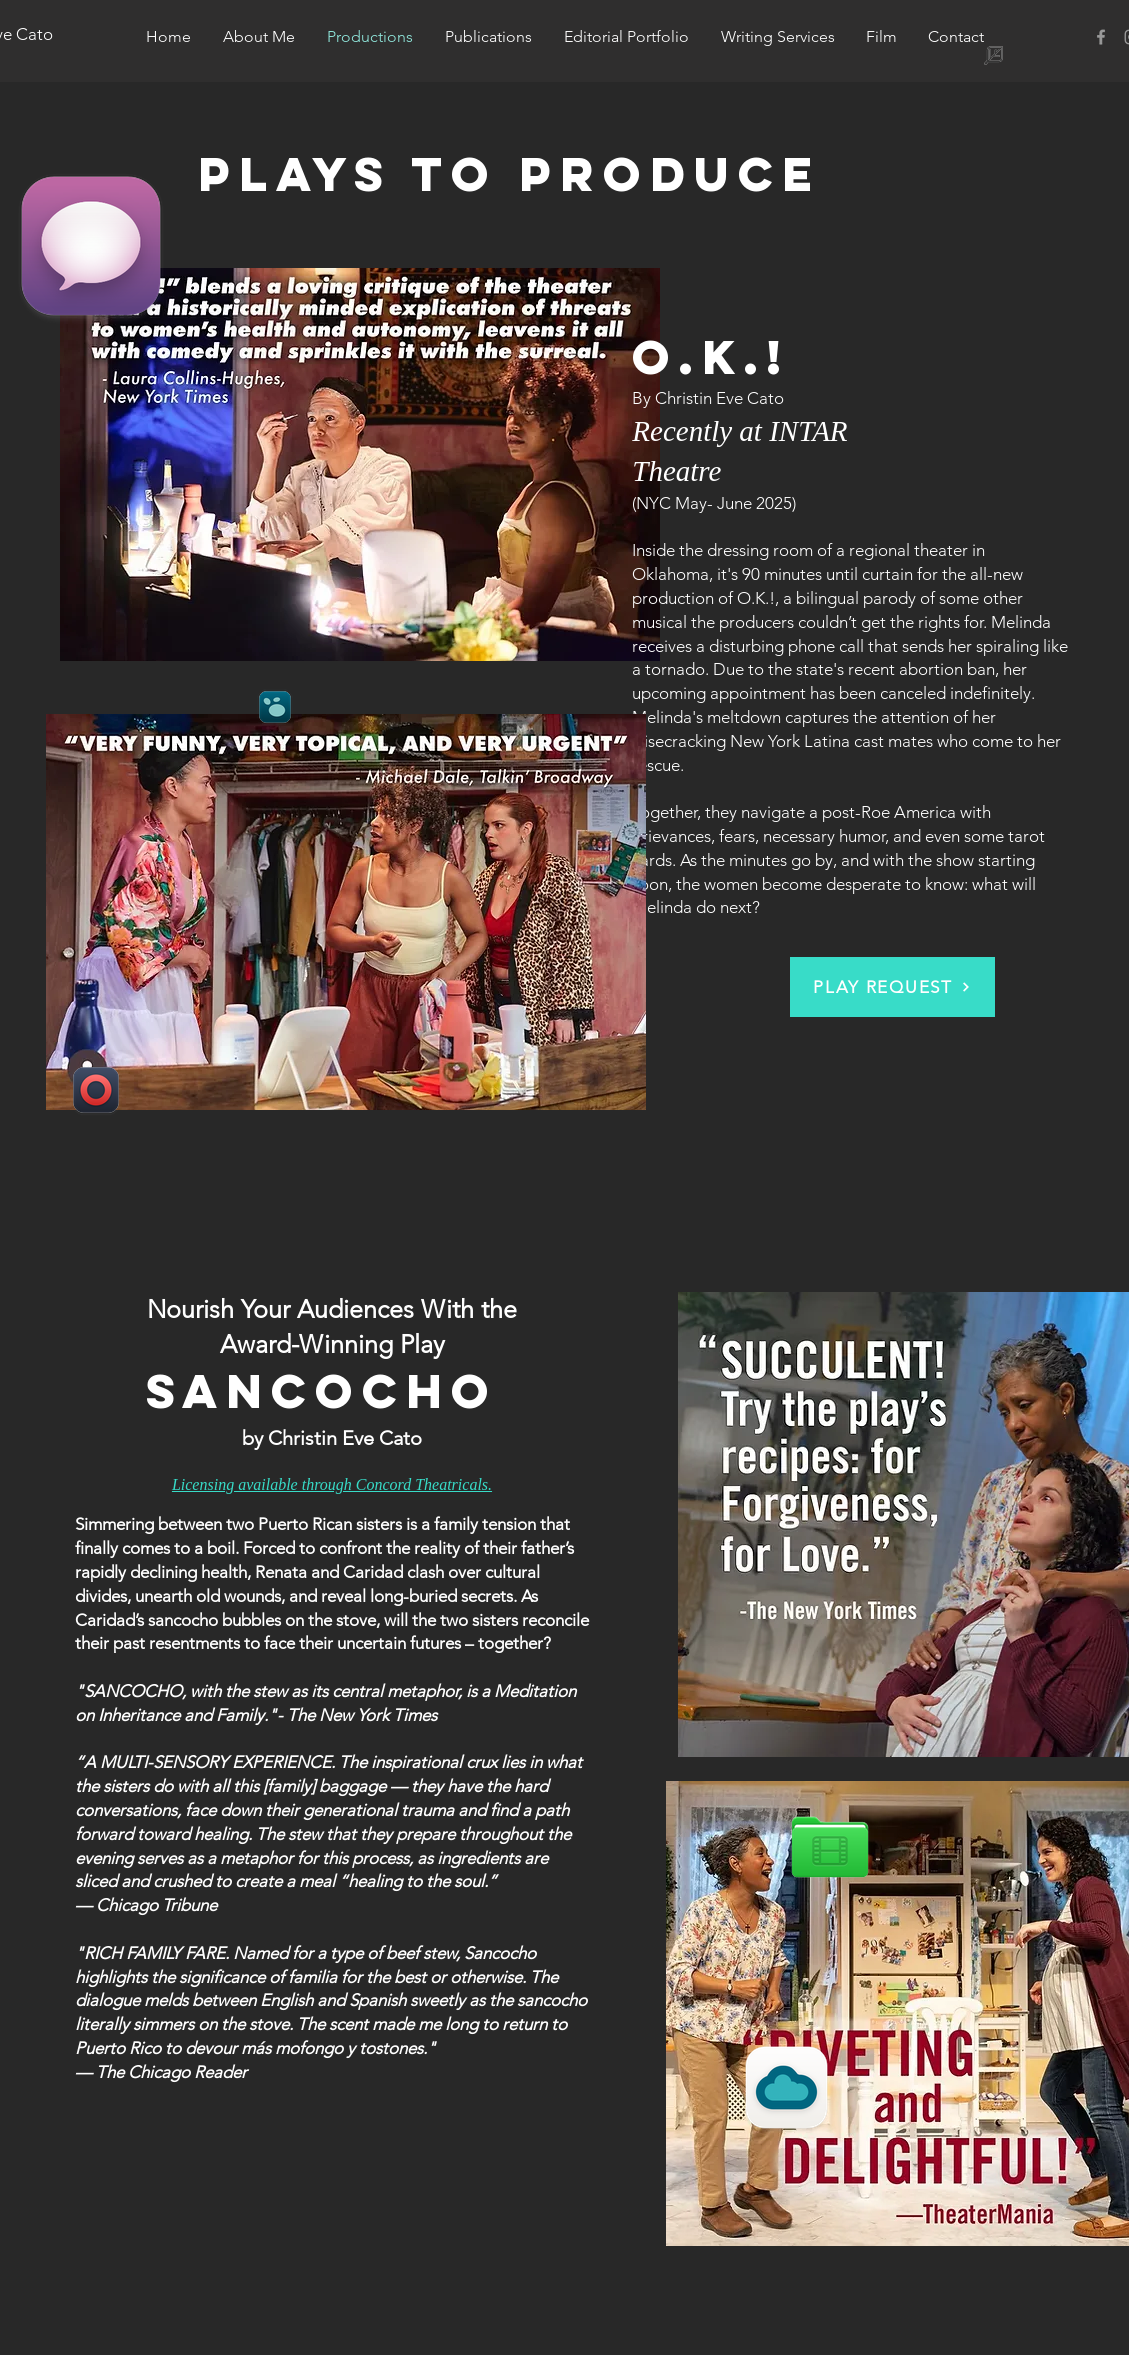 The image size is (1129, 2355). What do you see at coordinates (830, 1847) in the screenshot?
I see `open your videos folder` at bounding box center [830, 1847].